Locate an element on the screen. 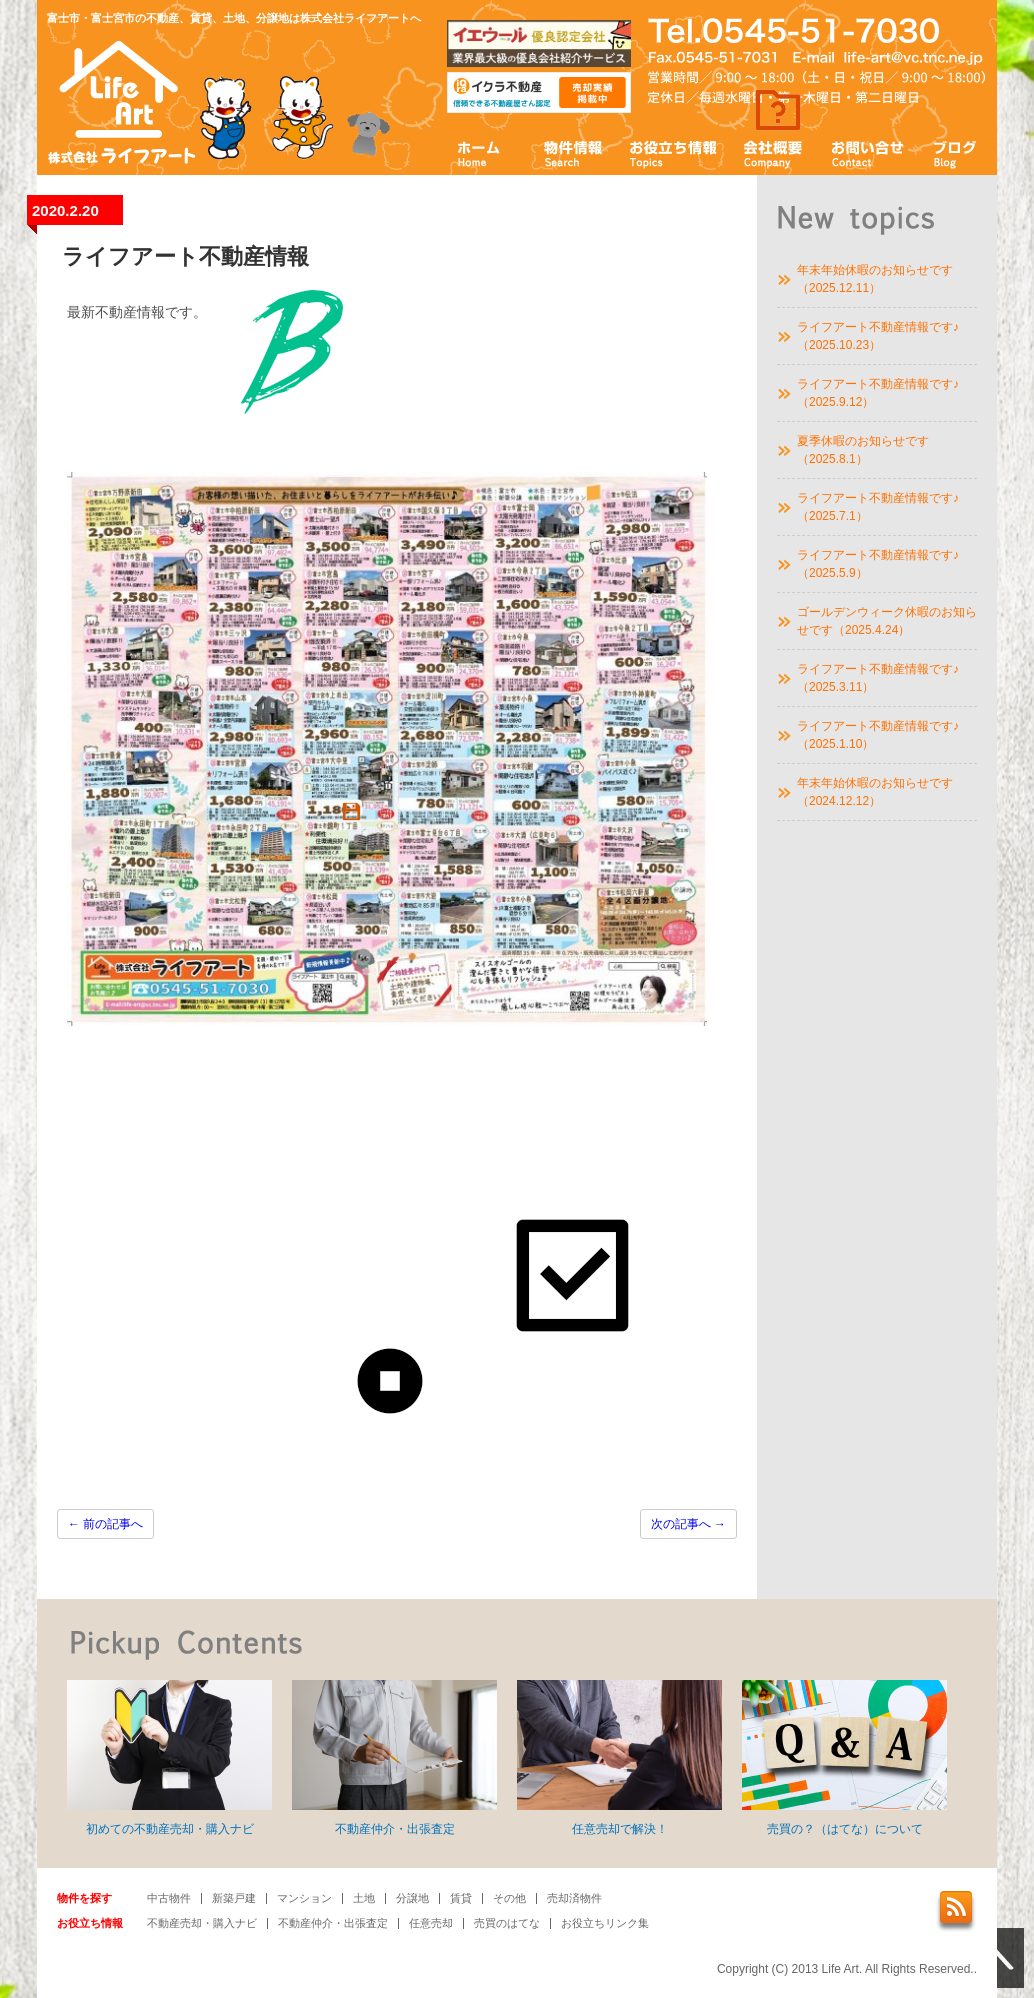 Image resolution: width=1034 pixels, height=1998 pixels. save current file or document is located at coordinates (351, 811).